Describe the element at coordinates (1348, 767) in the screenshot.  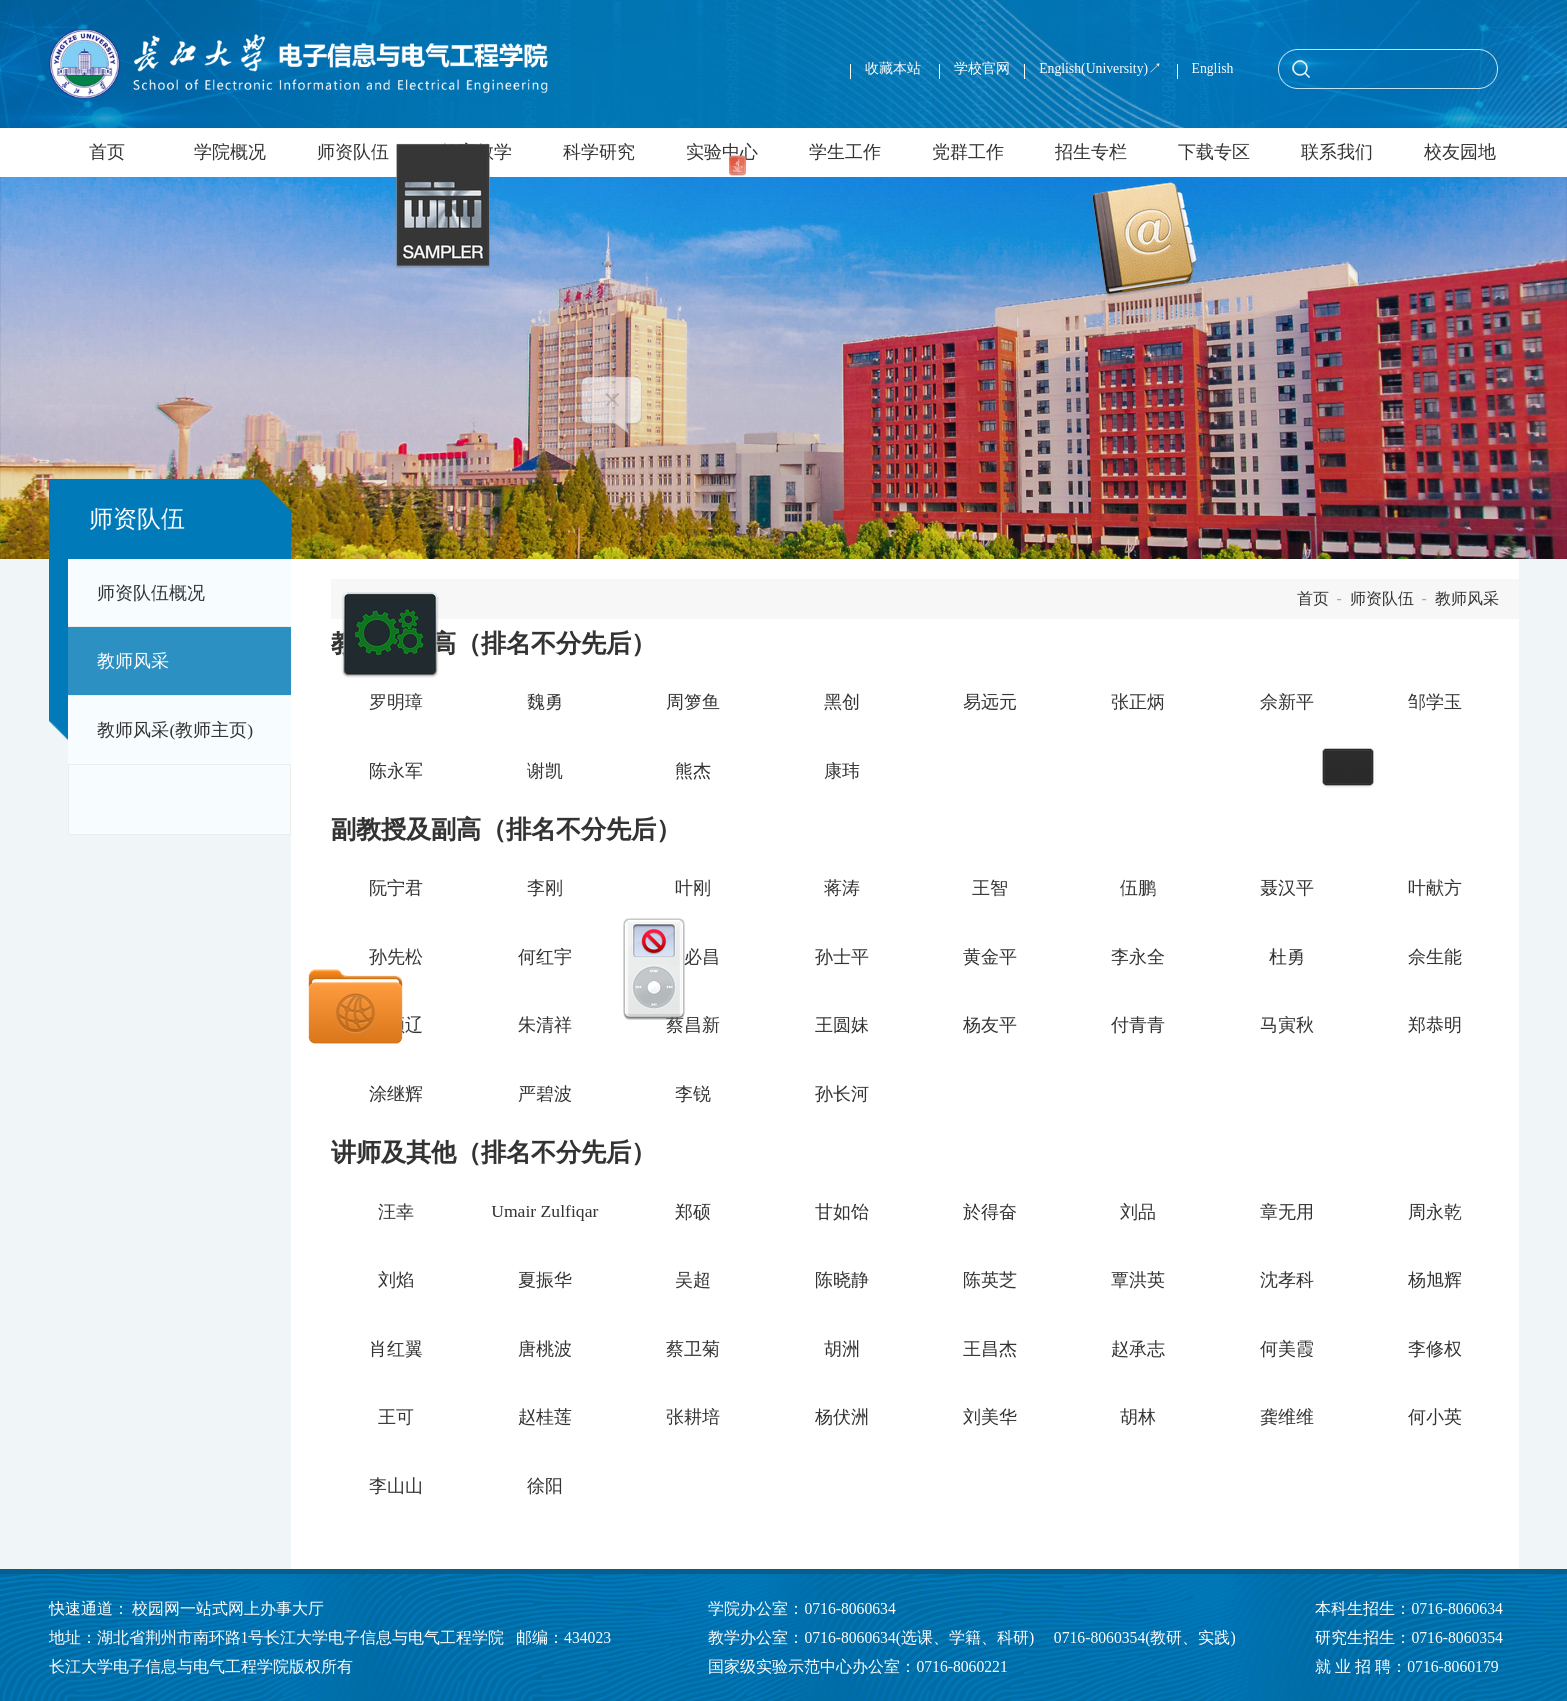
I see `indicates a connected bluetooth device` at that location.